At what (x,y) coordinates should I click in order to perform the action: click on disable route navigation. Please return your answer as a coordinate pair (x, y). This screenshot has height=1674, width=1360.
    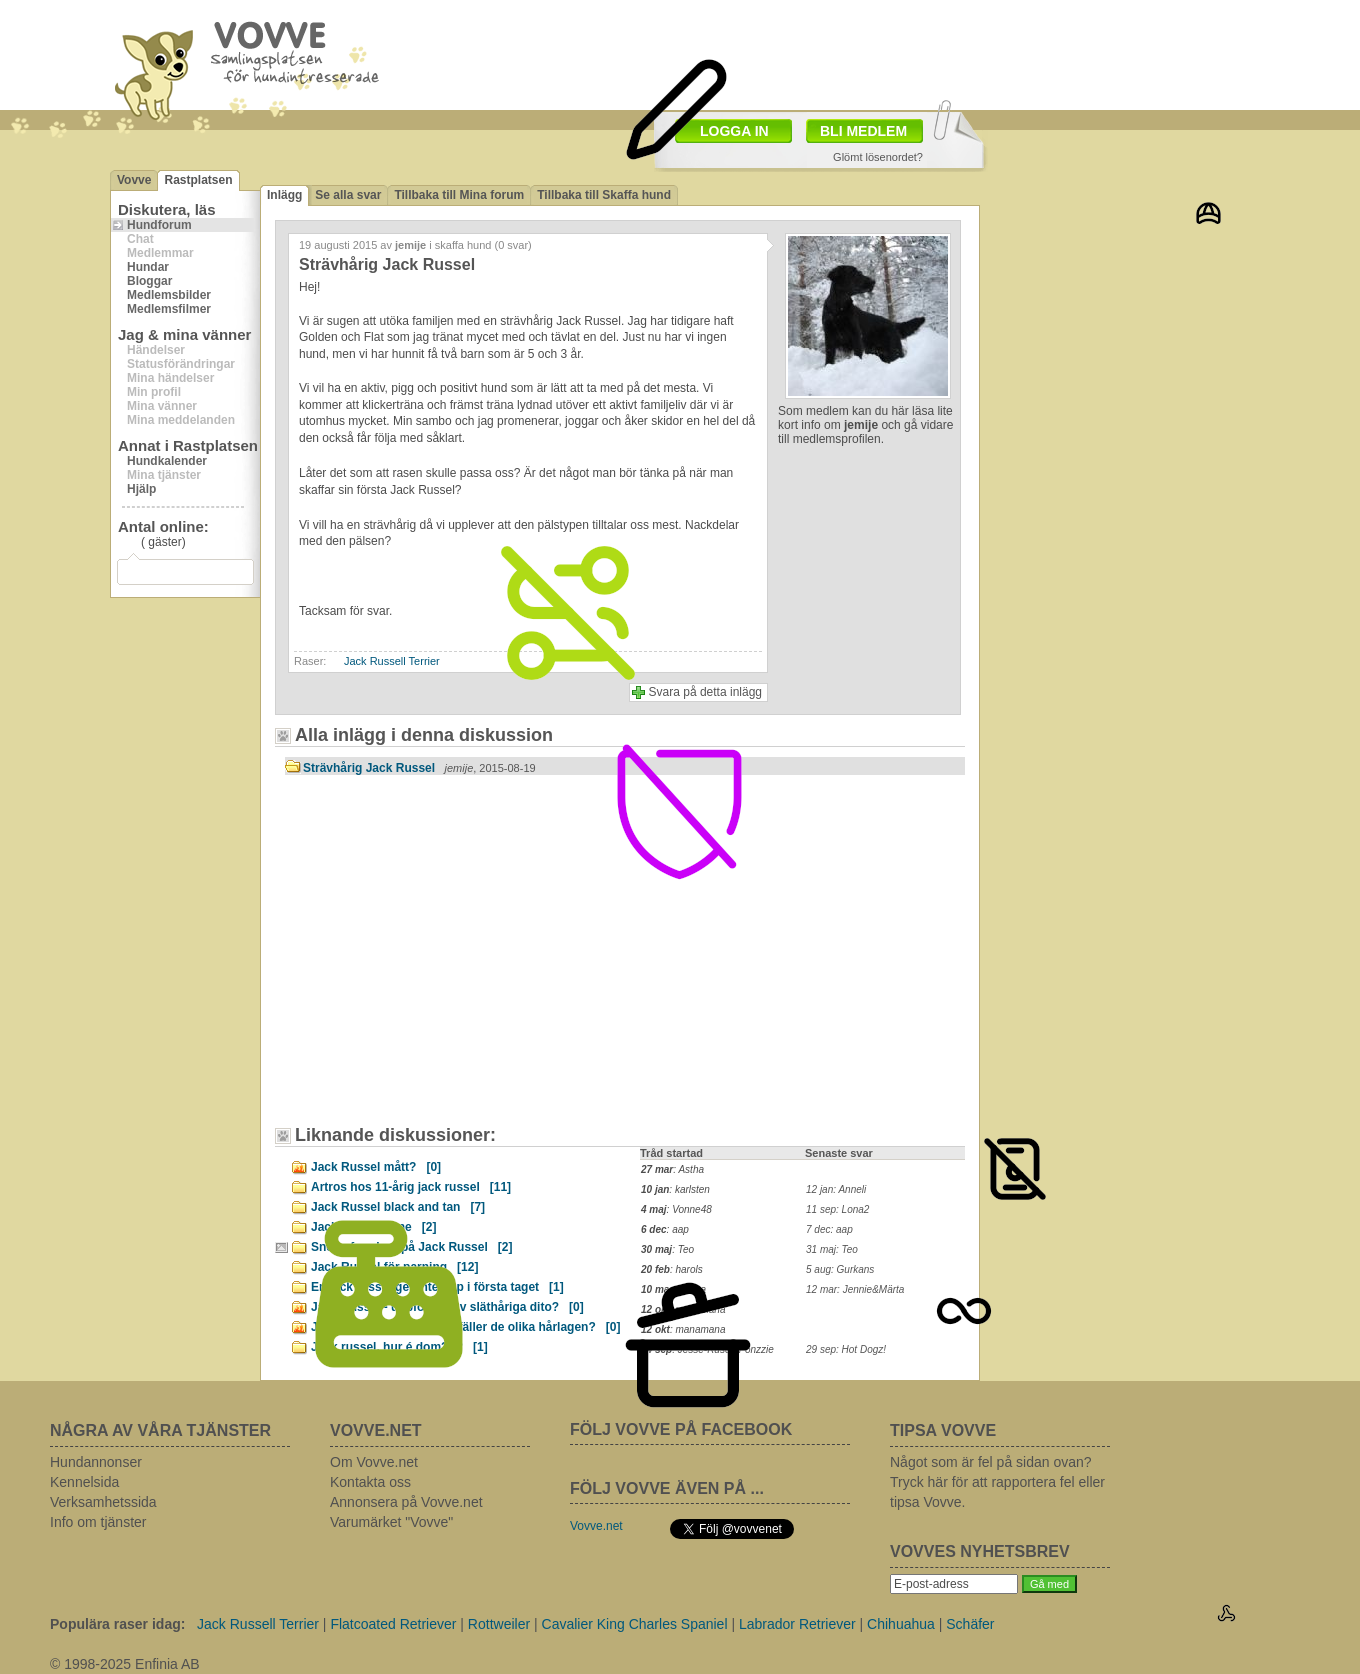
    Looking at the image, I should click on (568, 613).